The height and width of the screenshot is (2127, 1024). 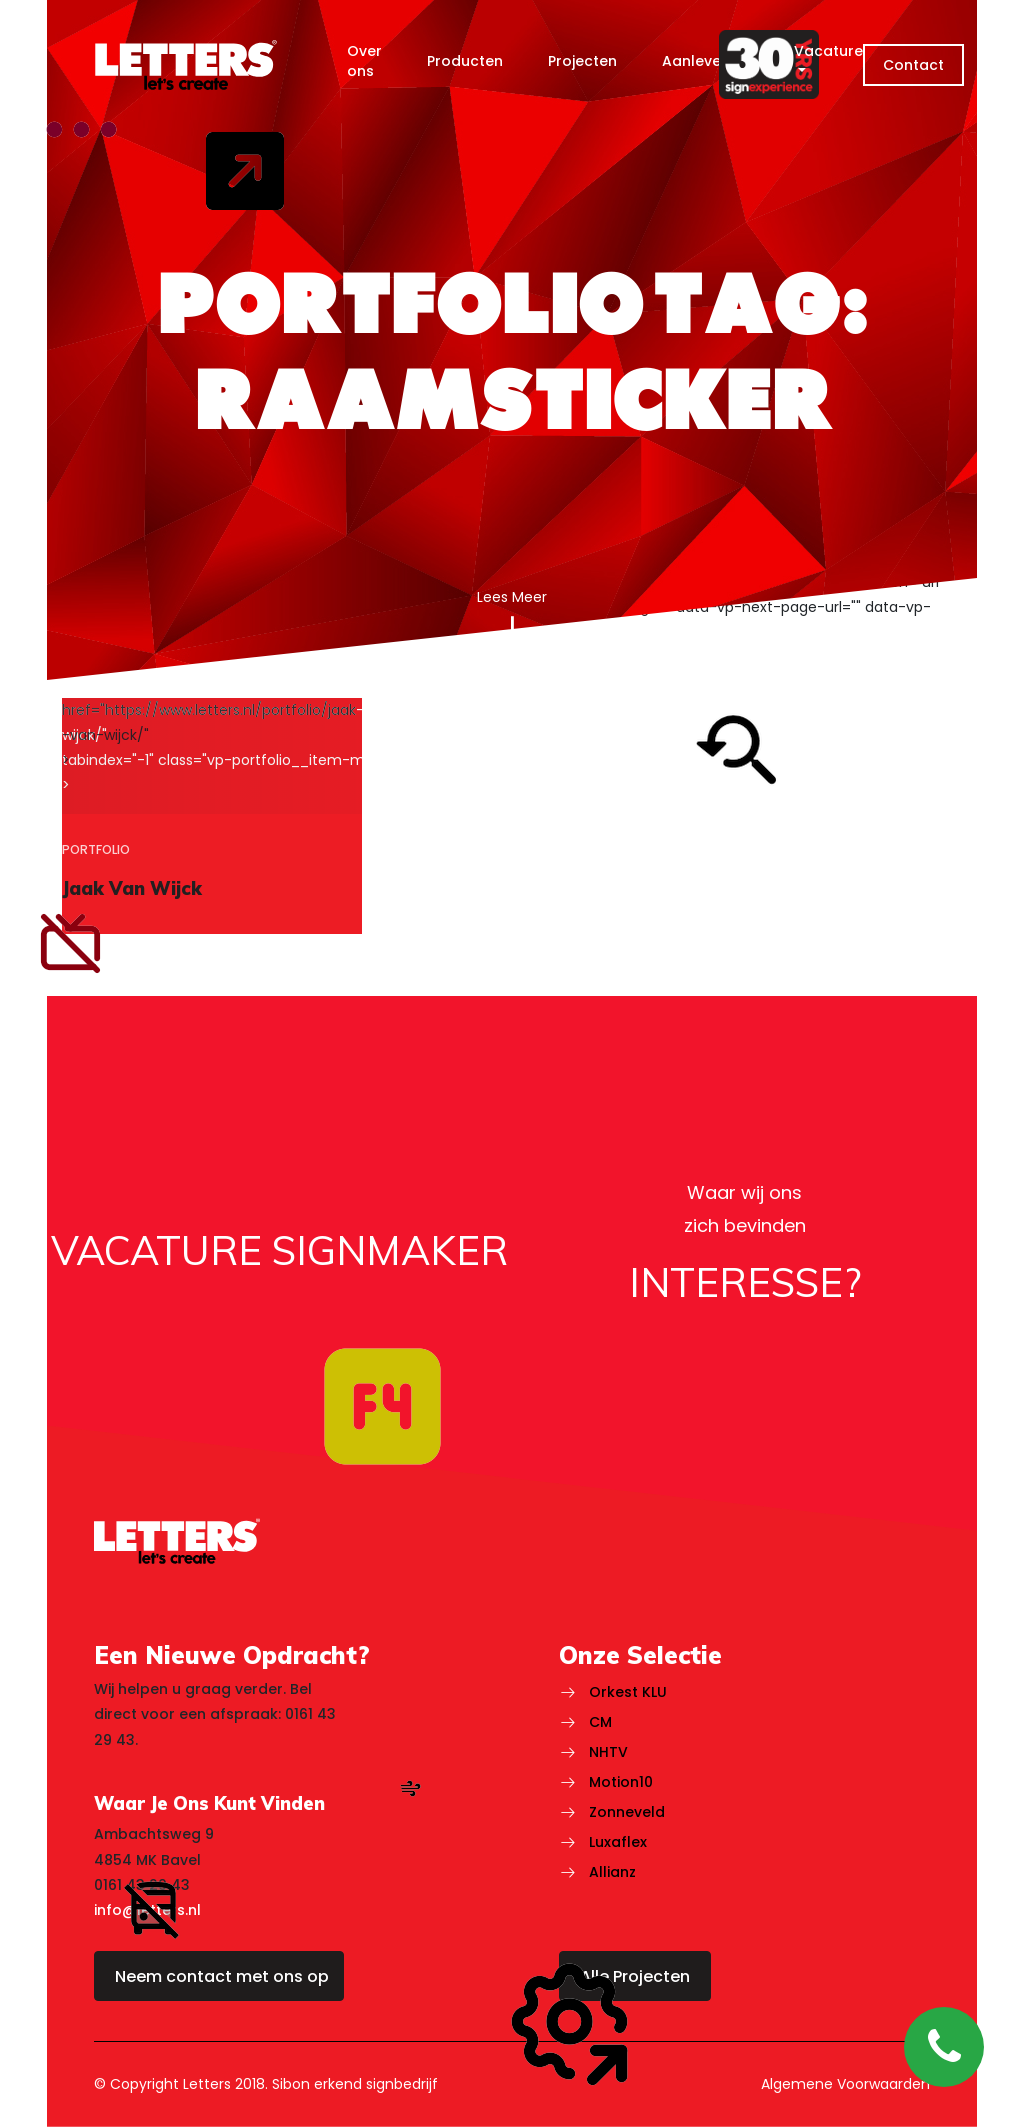 What do you see at coordinates (81, 129) in the screenshot?
I see `open more options menu` at bounding box center [81, 129].